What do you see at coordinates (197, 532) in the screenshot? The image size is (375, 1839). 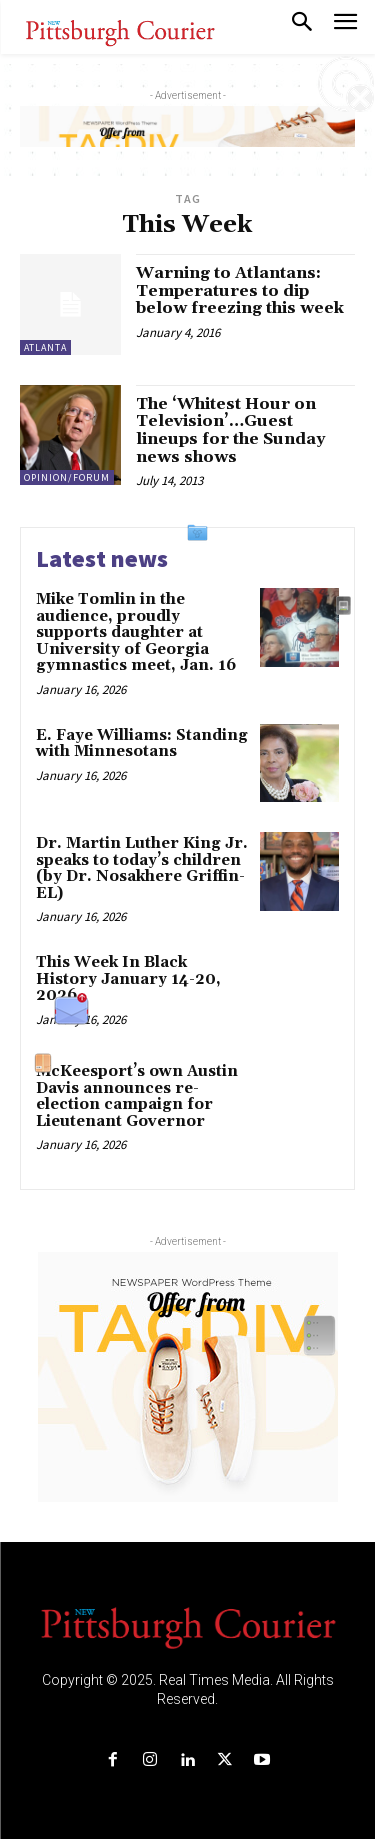 I see `open your communication files folder` at bounding box center [197, 532].